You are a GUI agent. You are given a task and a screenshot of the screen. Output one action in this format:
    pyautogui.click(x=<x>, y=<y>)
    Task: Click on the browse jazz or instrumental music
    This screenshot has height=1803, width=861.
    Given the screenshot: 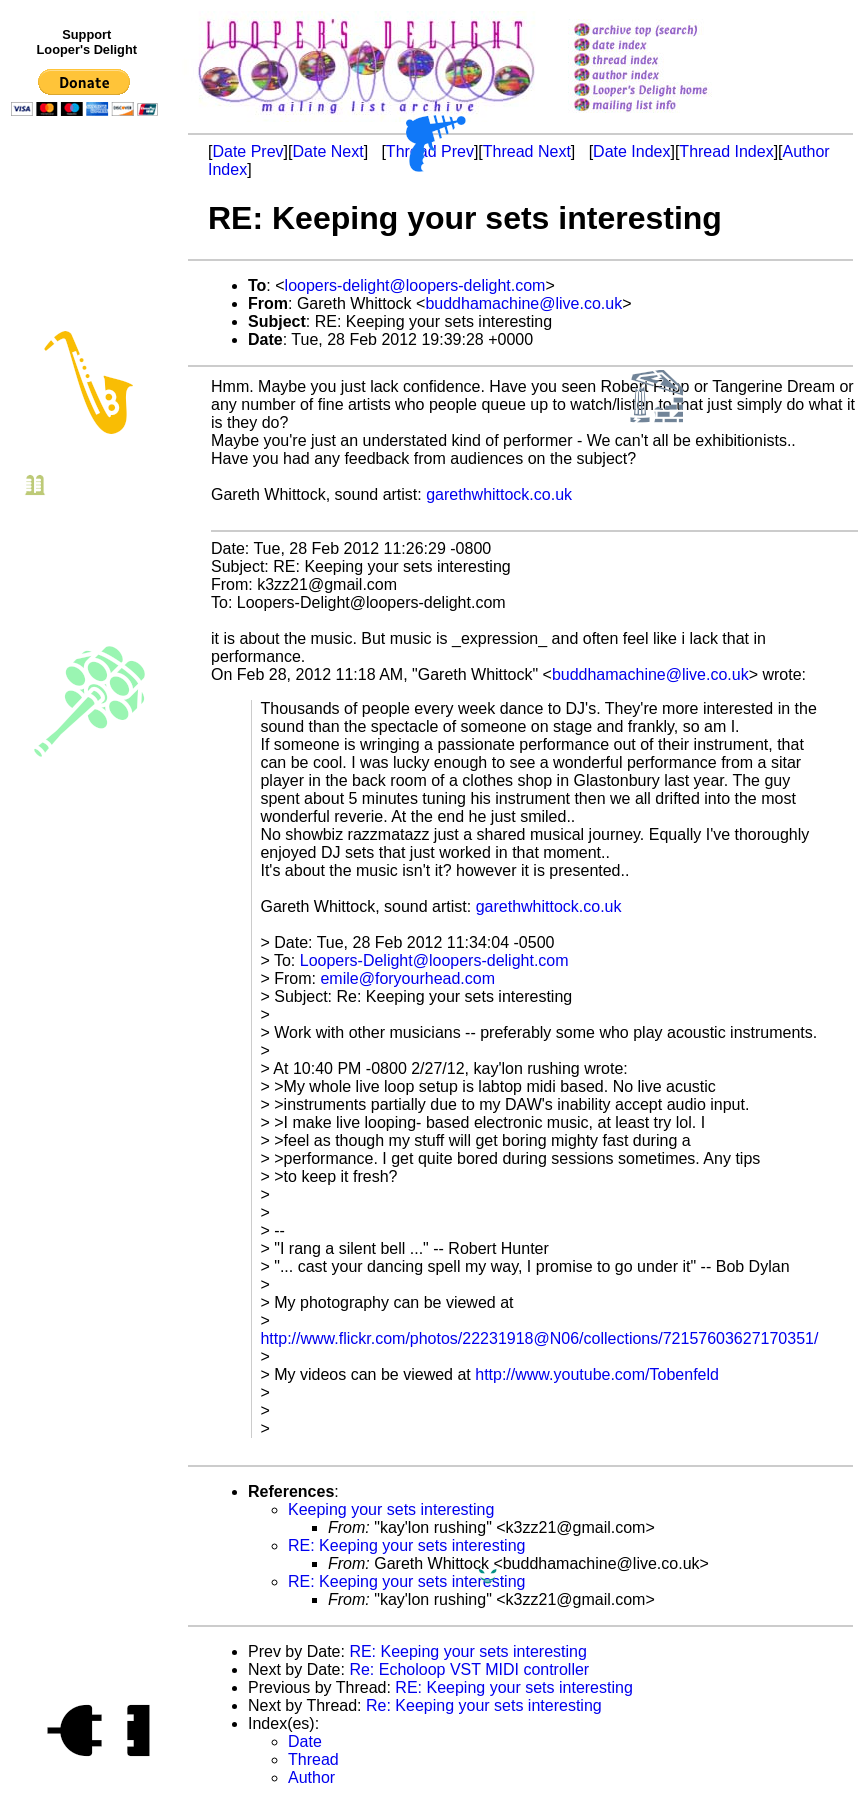 What is the action you would take?
    pyautogui.click(x=88, y=382)
    